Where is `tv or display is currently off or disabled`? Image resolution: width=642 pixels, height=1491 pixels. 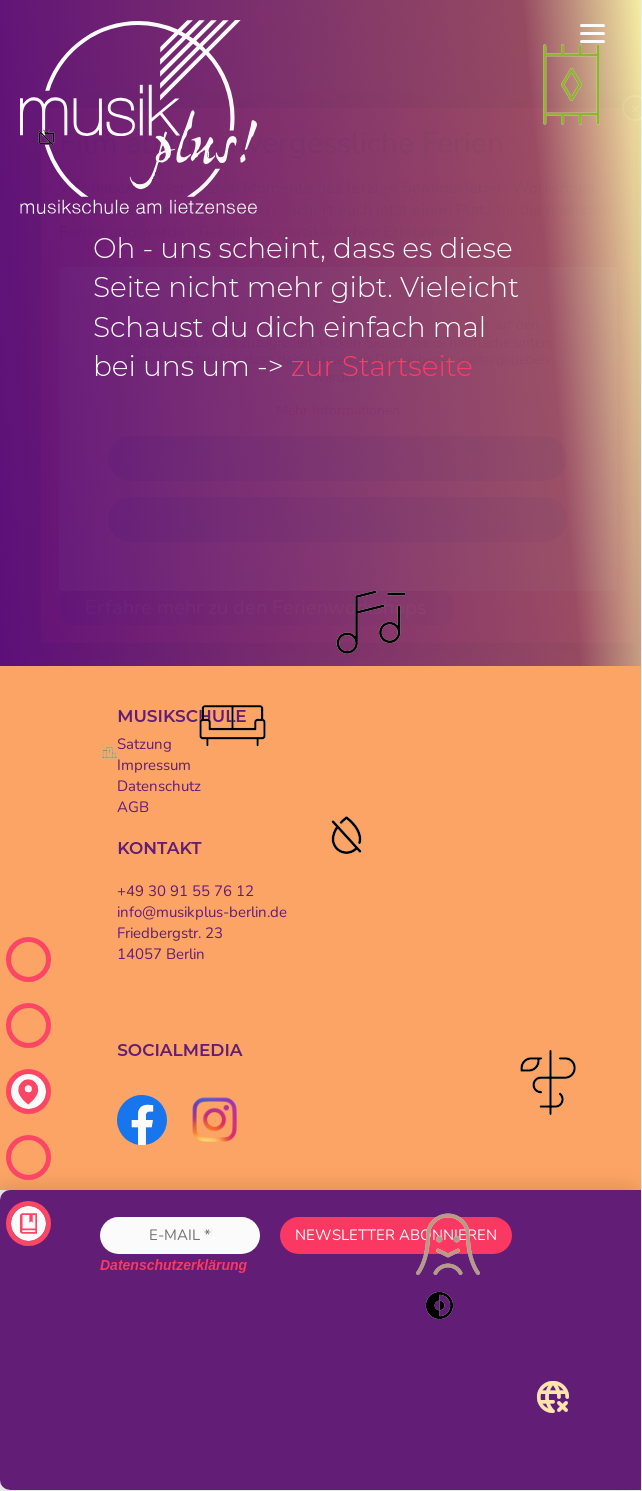
tv or display is currently off or disabled is located at coordinates (46, 137).